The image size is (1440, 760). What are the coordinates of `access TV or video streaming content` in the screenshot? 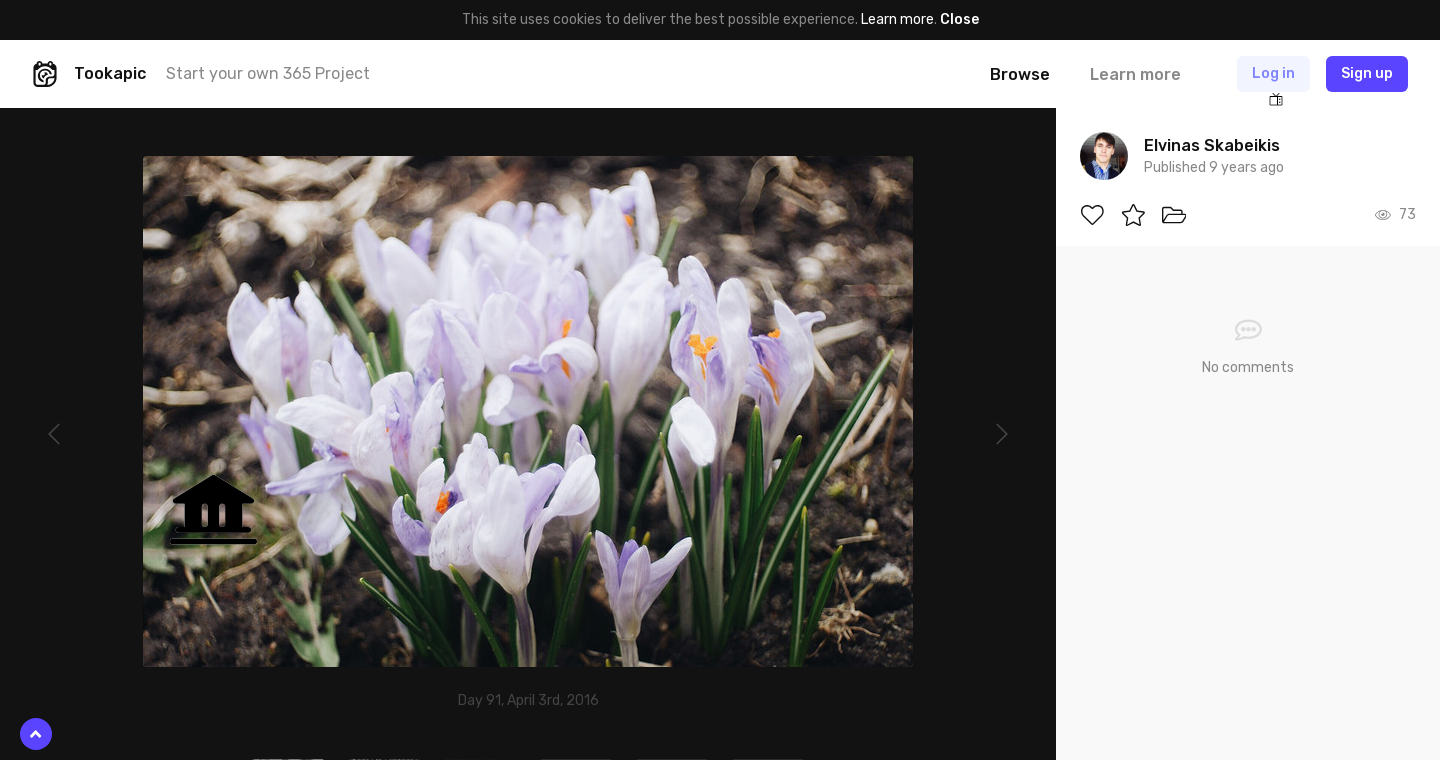 It's located at (1276, 100).